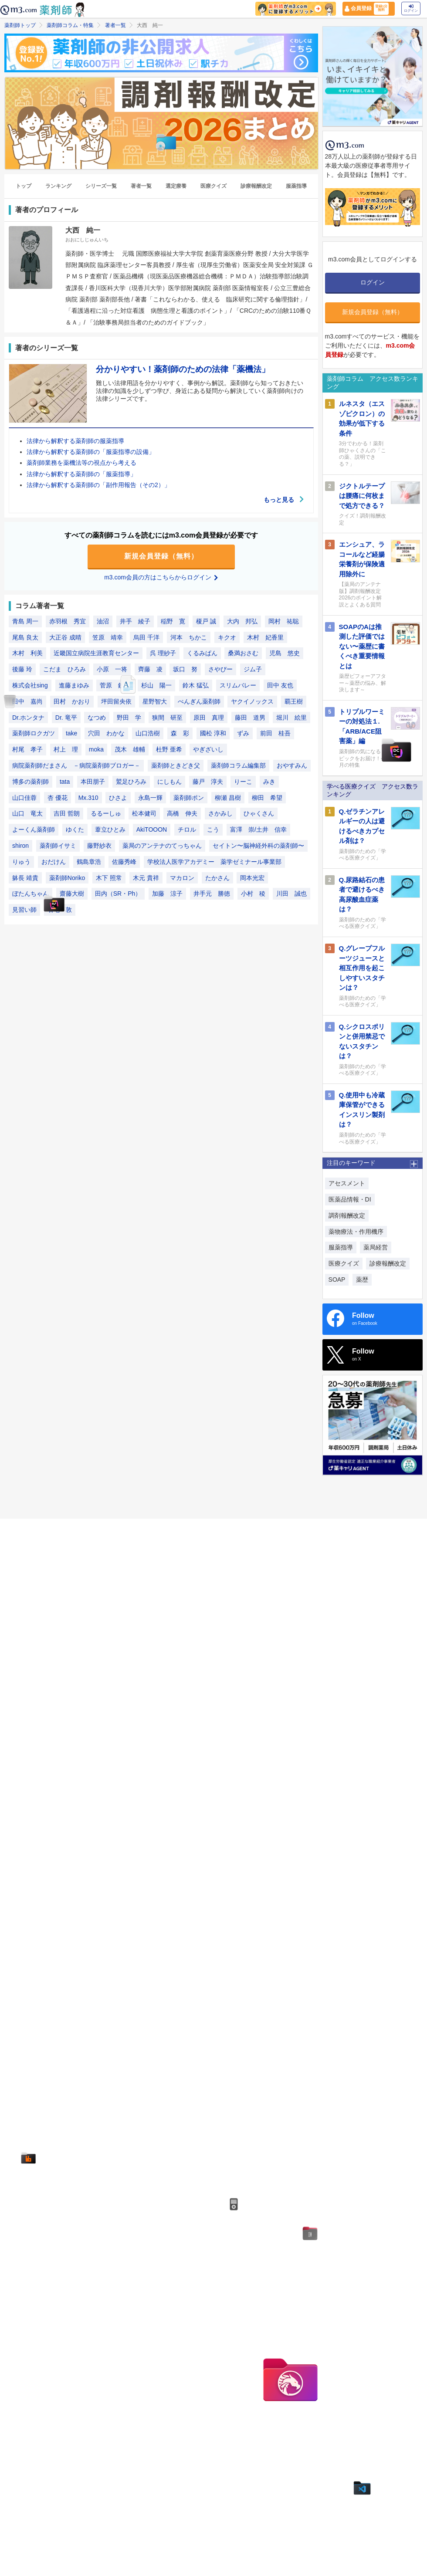  I want to click on empty trash bin with no items to delete, so click(10, 701).